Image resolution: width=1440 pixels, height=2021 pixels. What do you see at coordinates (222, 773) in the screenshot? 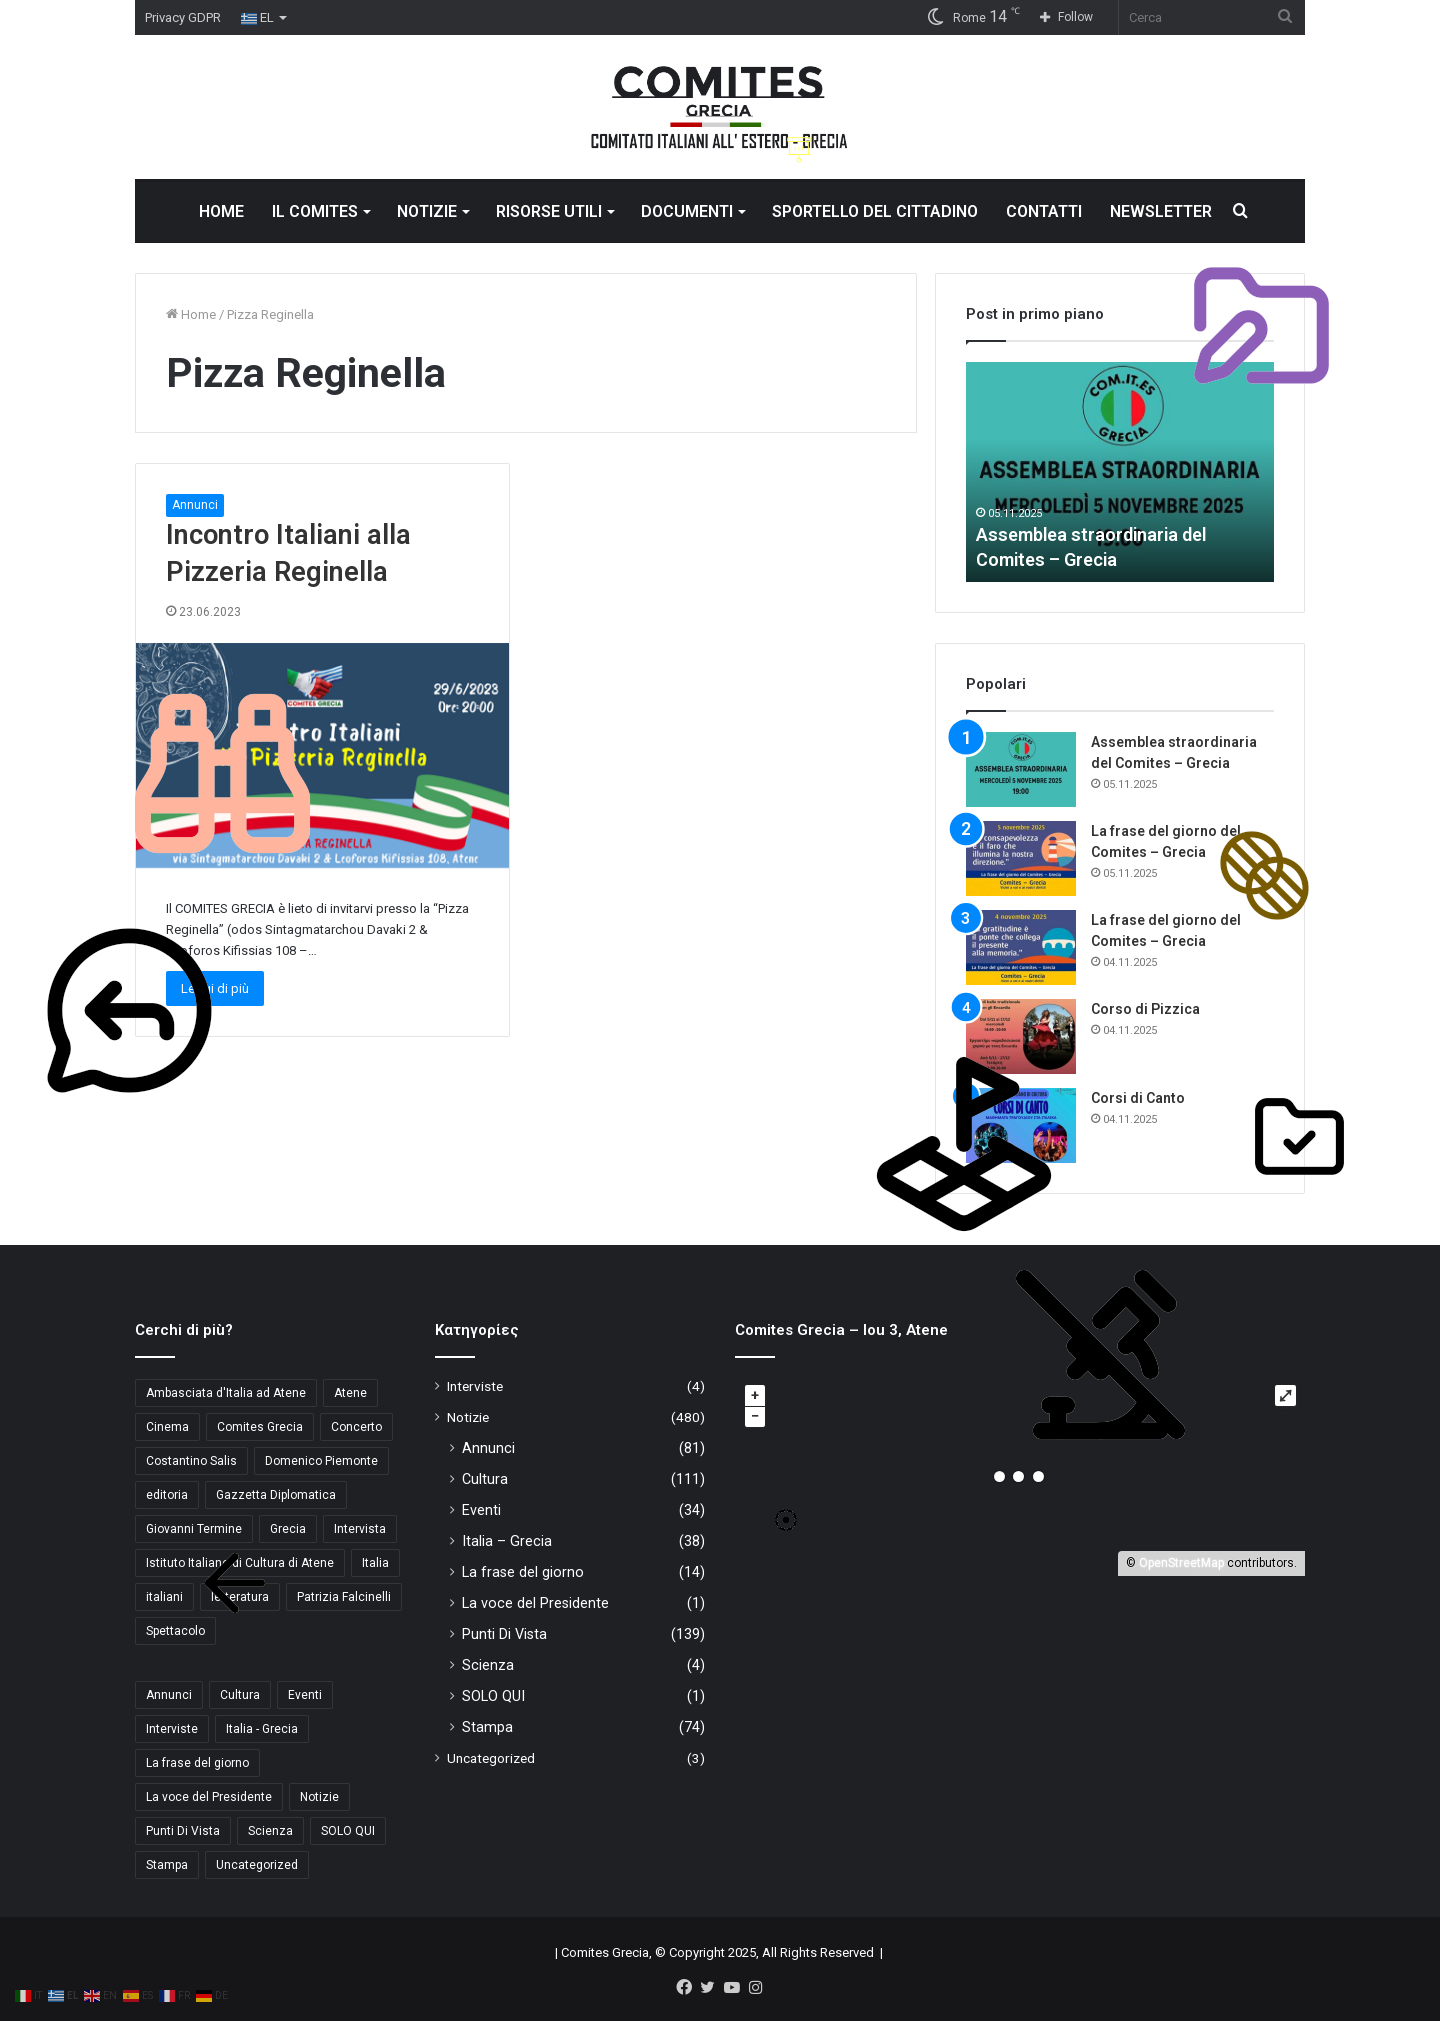
I see `search or explore content` at bounding box center [222, 773].